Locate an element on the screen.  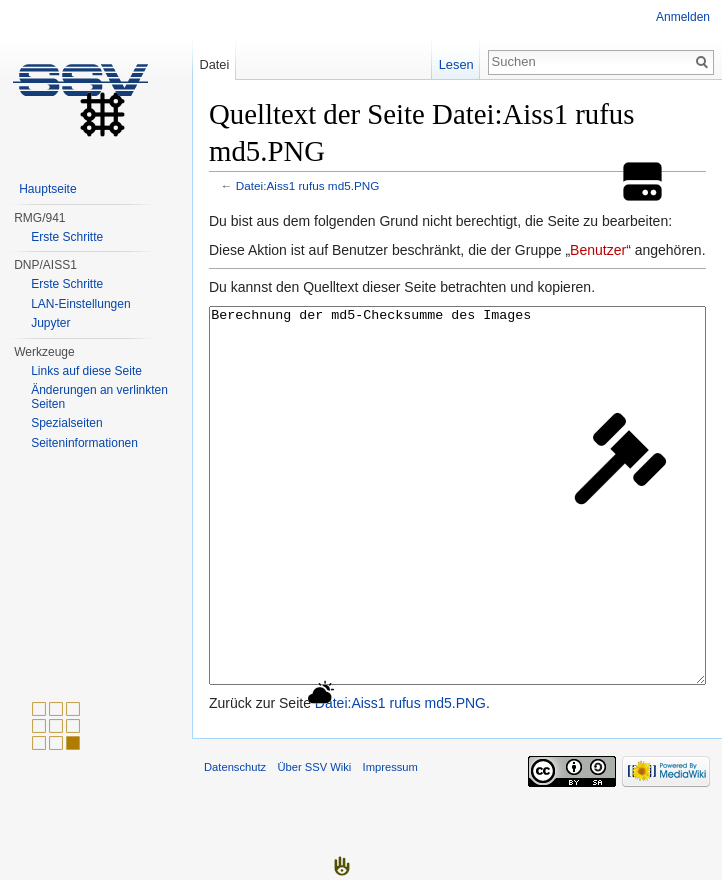
view data points on a grid chart is located at coordinates (102, 114).